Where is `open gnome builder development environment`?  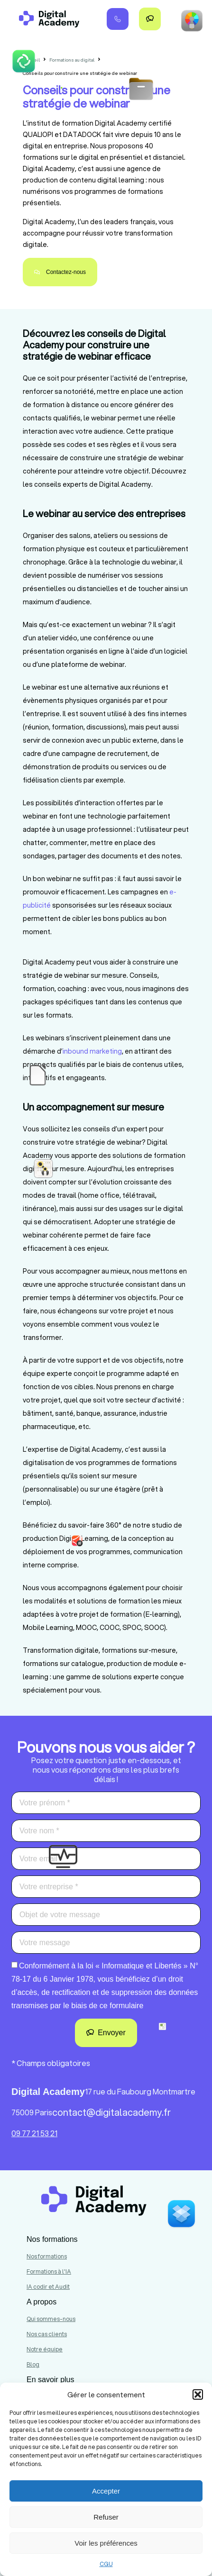
open gnome builder development environment is located at coordinates (43, 1168).